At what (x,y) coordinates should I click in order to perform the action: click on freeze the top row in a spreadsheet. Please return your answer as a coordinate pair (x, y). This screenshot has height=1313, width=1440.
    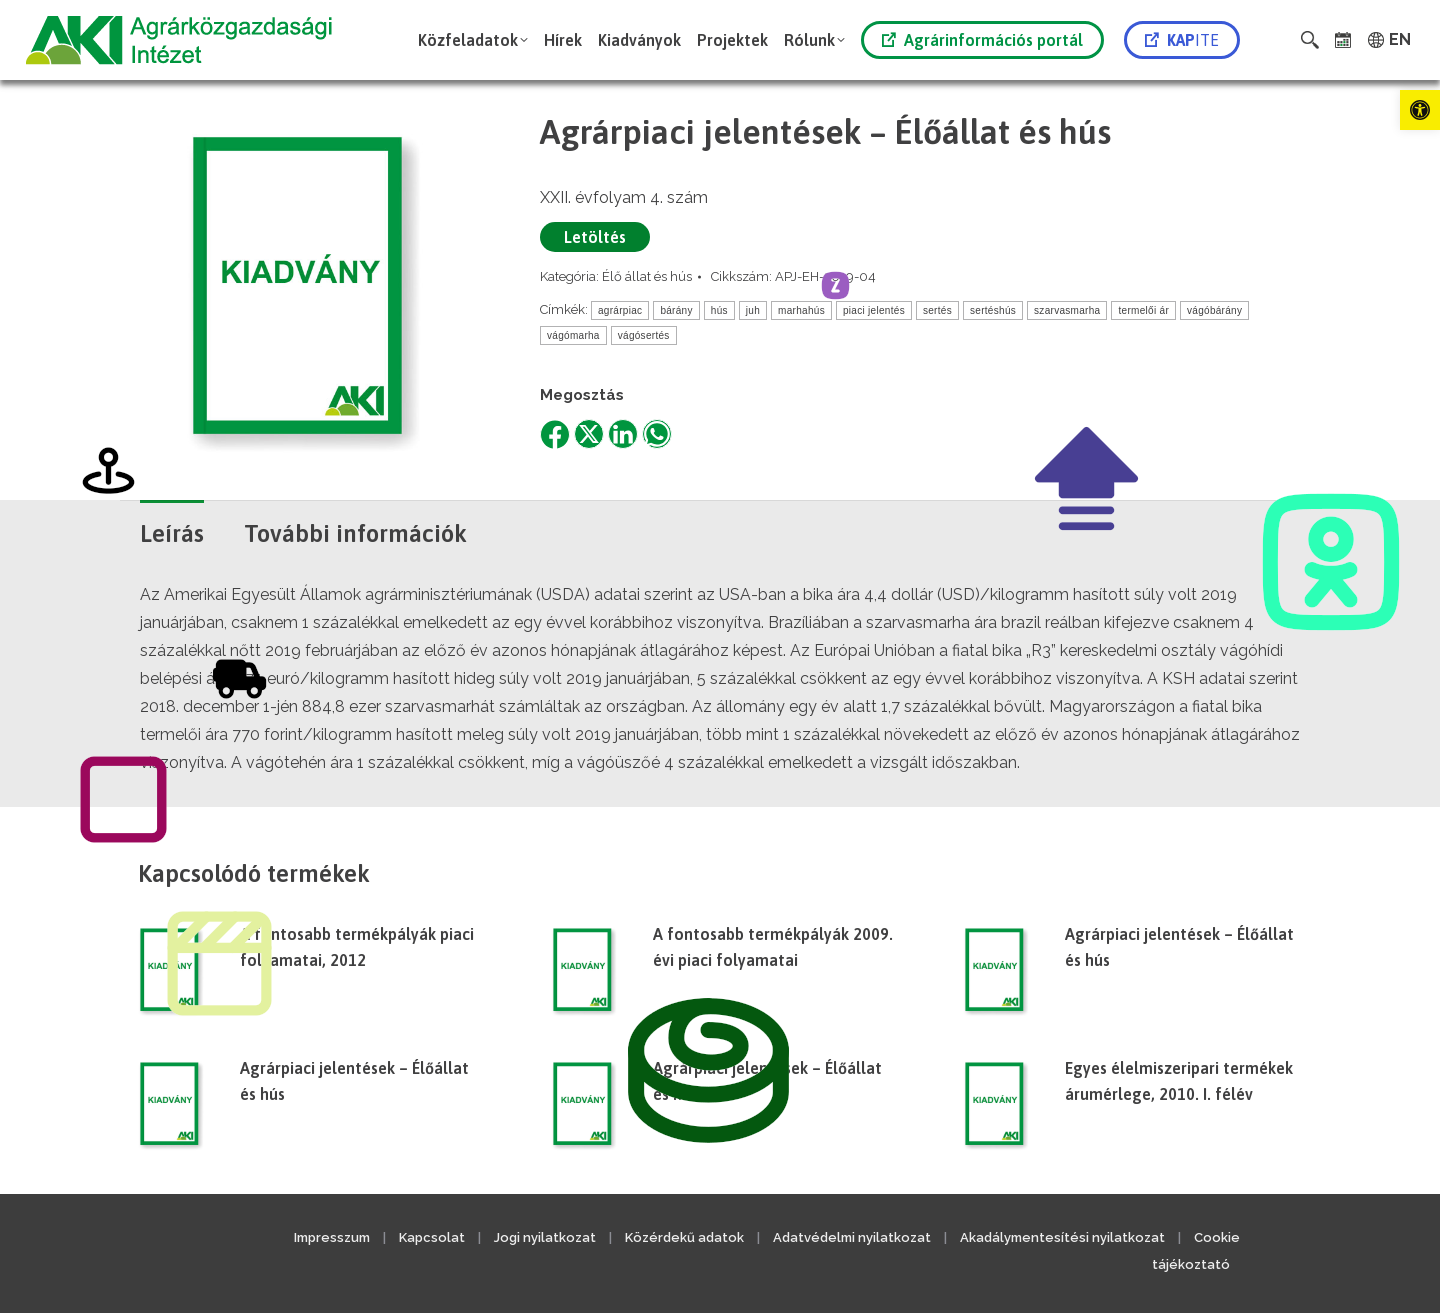
    Looking at the image, I should click on (219, 963).